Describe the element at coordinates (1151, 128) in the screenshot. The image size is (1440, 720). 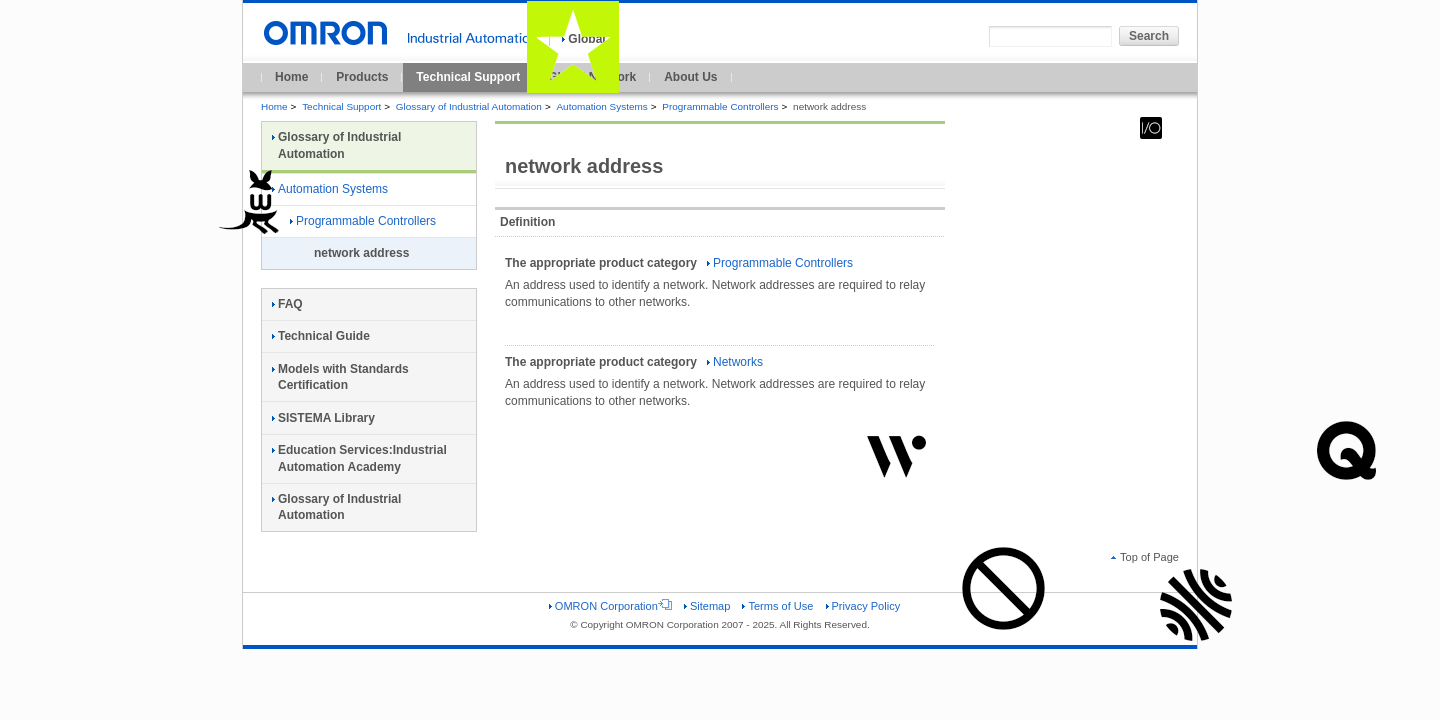
I see `webdriverio automation framework logo` at that location.